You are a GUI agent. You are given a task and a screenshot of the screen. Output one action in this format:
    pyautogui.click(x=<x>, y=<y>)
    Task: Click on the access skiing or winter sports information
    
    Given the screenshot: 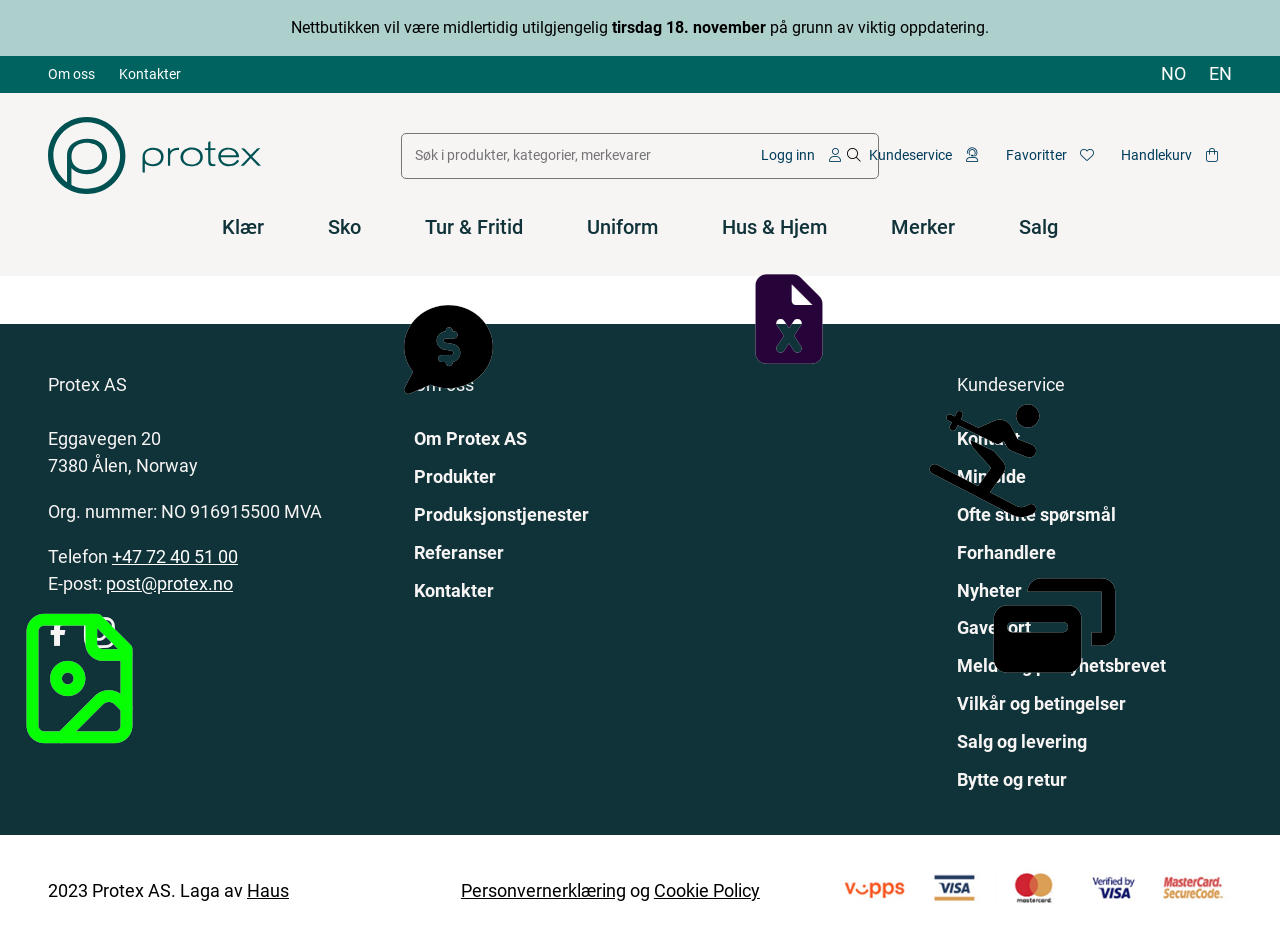 What is the action you would take?
    pyautogui.click(x=989, y=457)
    